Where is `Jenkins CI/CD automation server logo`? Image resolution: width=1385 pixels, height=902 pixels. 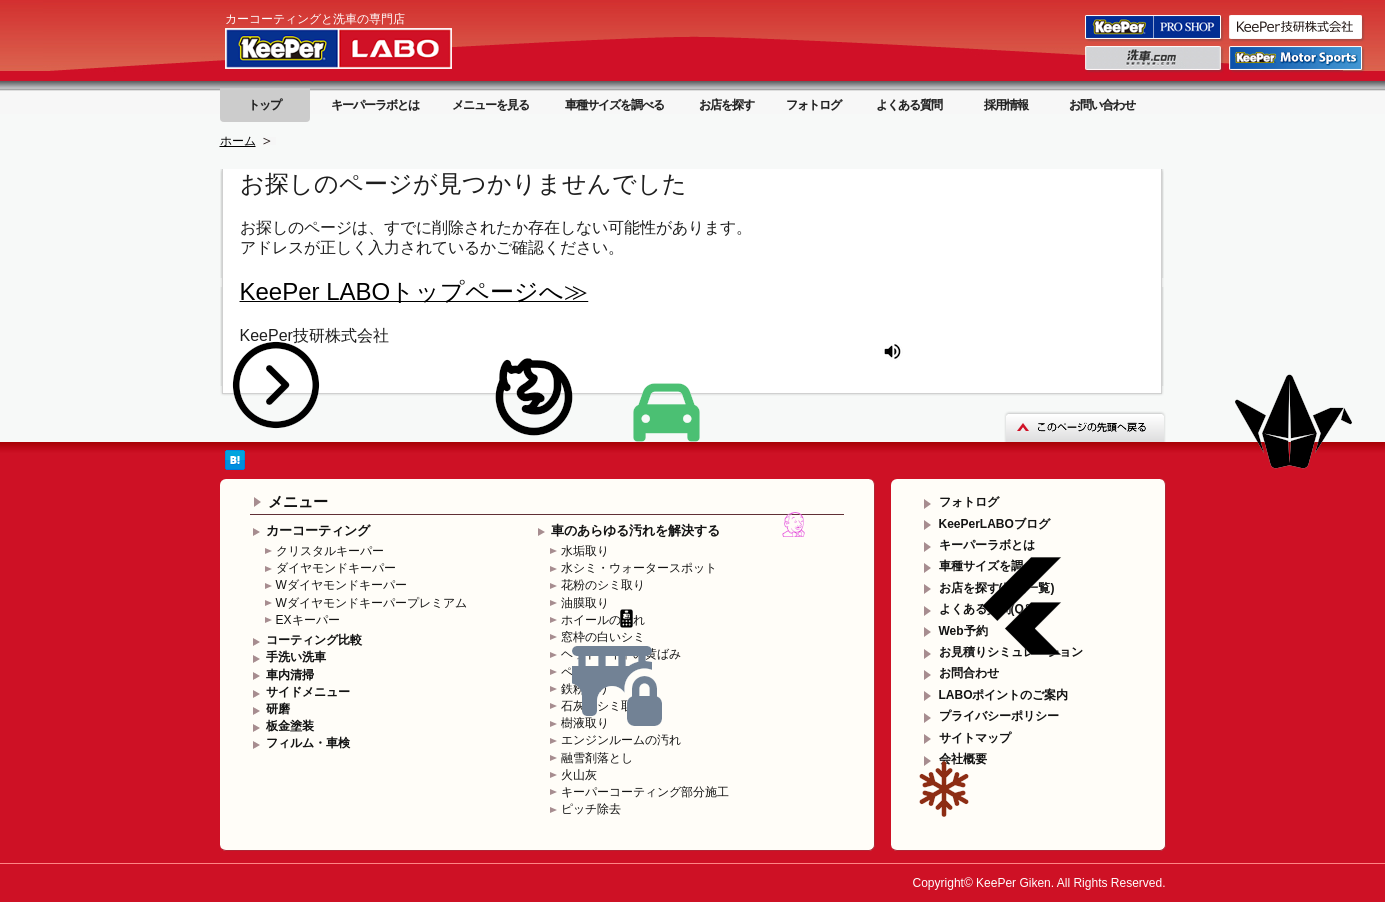
Jenkins CI/CD automation server logo is located at coordinates (793, 524).